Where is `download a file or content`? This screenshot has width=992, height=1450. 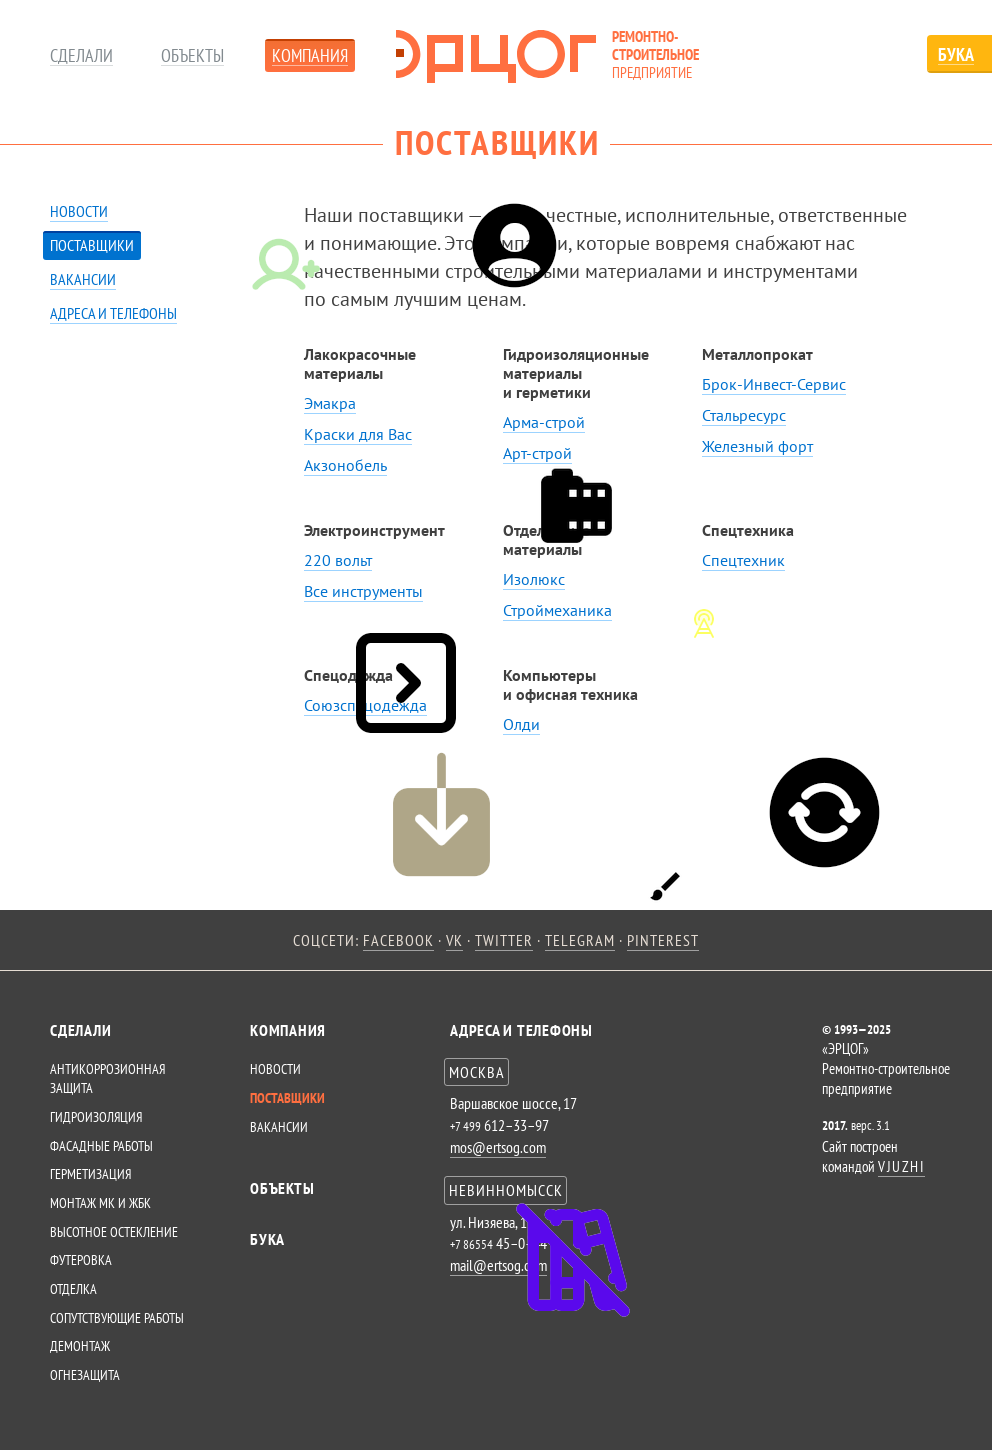 download a file or content is located at coordinates (441, 814).